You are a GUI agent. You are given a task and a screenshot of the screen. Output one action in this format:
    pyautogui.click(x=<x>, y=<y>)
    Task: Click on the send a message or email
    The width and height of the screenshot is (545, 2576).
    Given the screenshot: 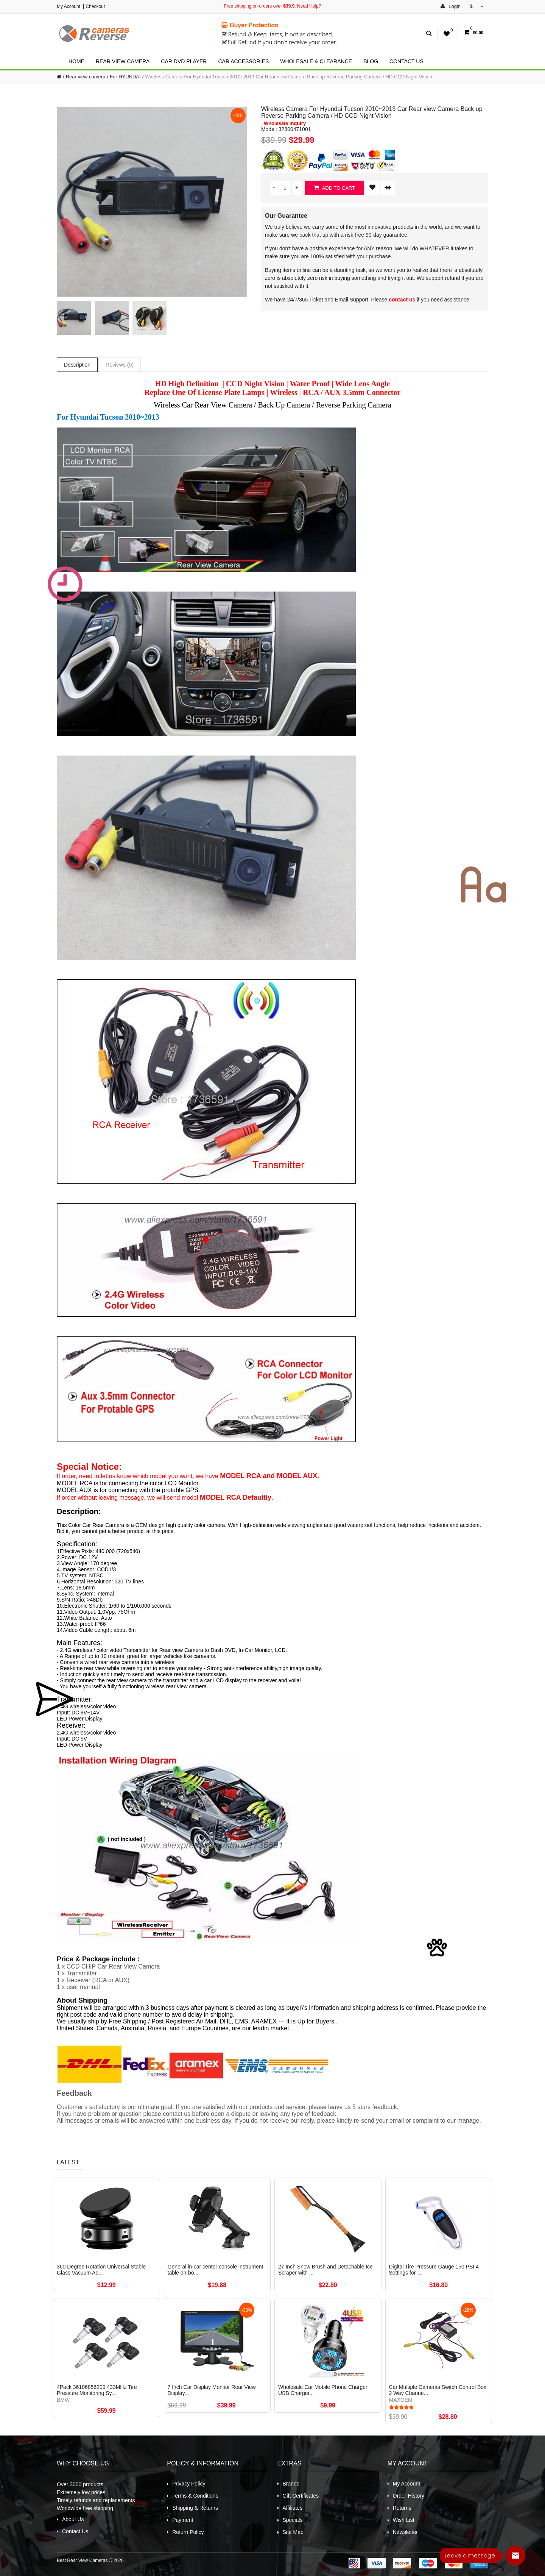 What is the action you would take?
    pyautogui.click(x=54, y=1699)
    